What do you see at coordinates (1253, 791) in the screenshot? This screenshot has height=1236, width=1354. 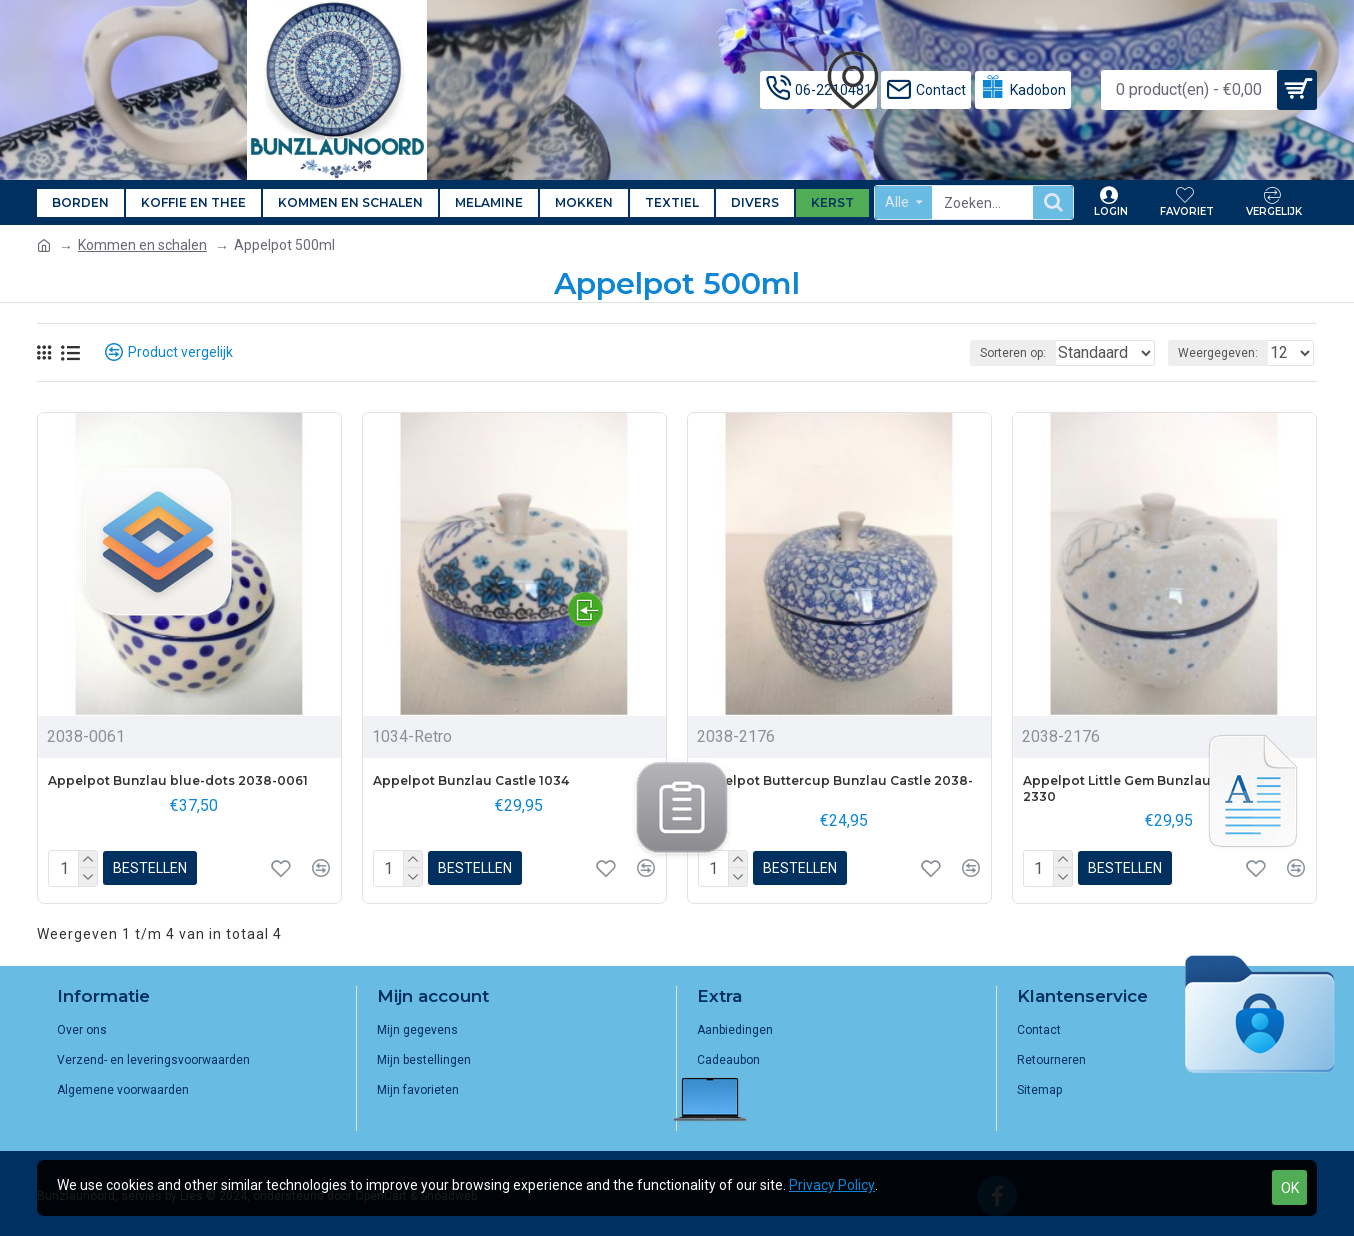 I see `open a word processing document` at bounding box center [1253, 791].